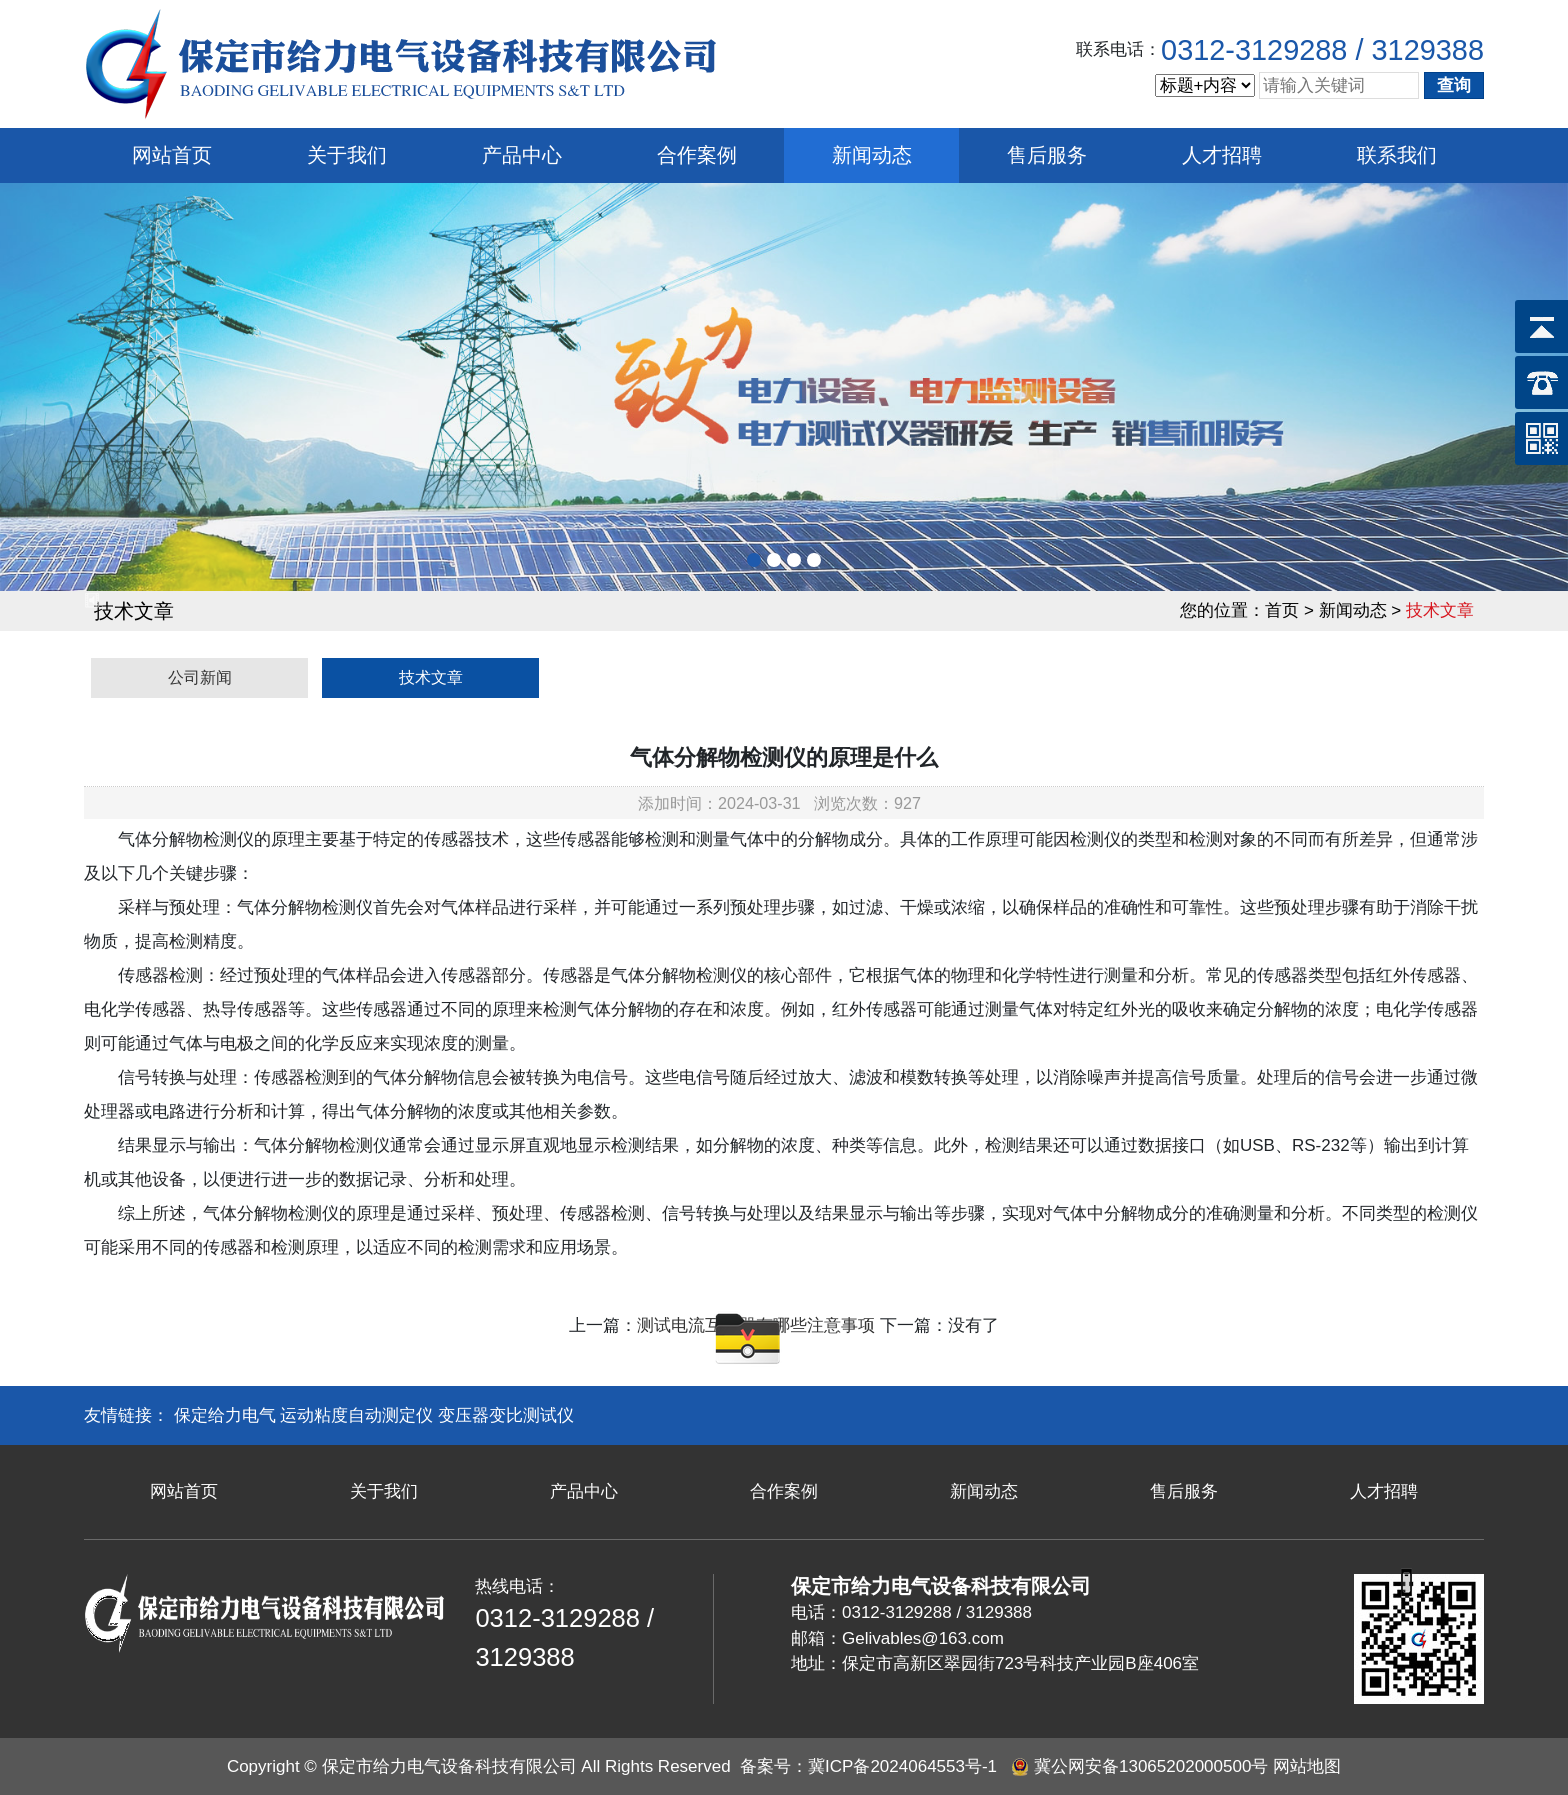 The image size is (1568, 1795). I want to click on video clip with audio track in library, so click(92, 600).